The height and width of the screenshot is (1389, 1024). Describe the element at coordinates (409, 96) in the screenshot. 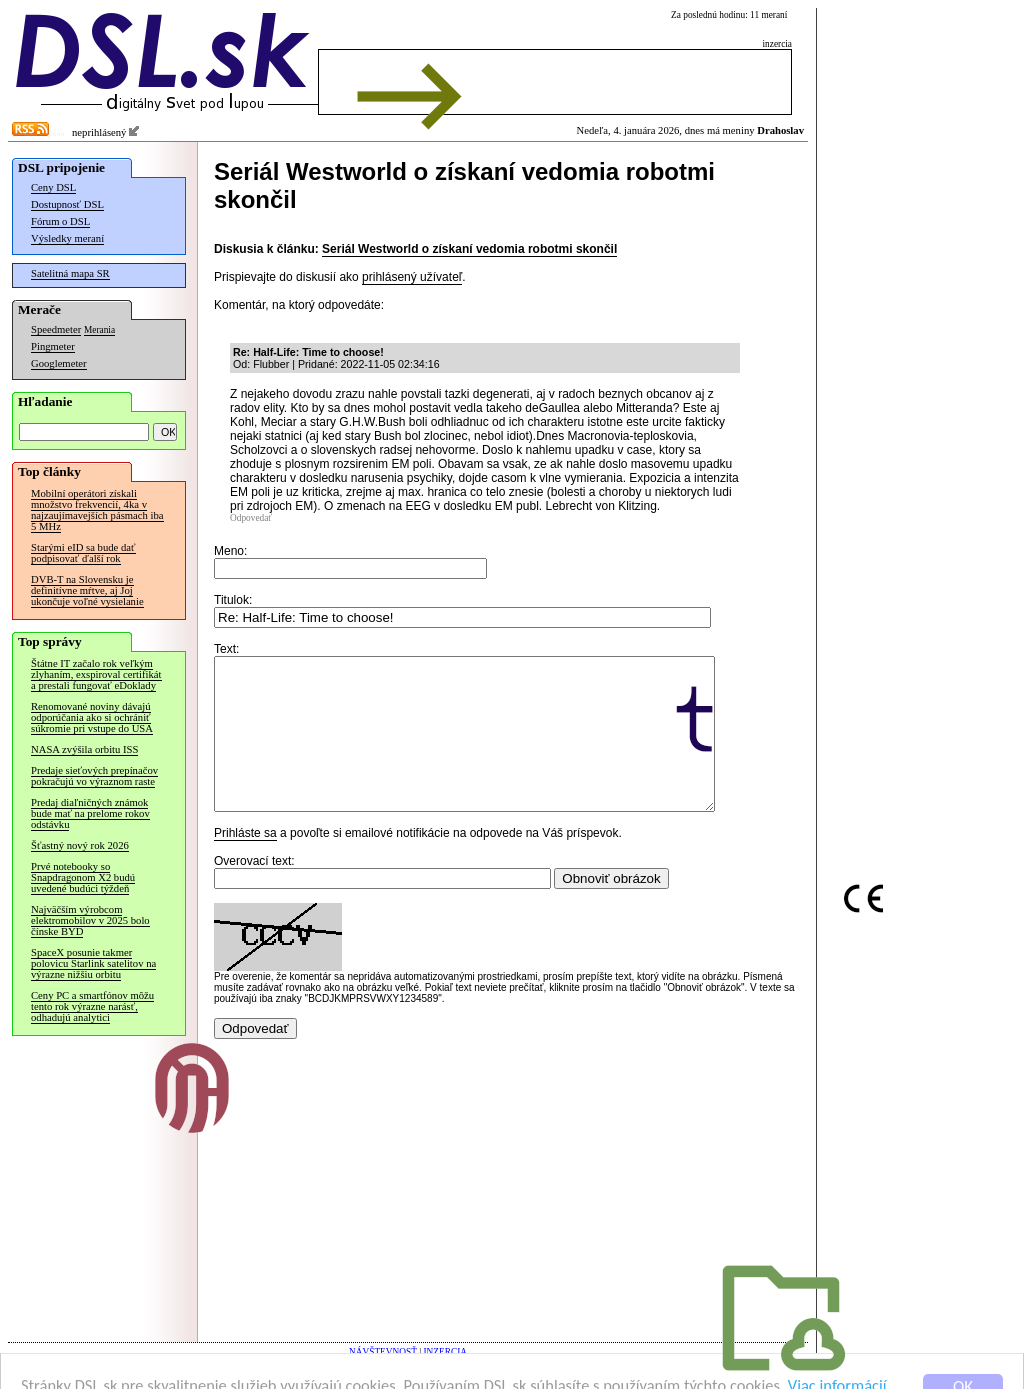

I see `navigate to the next page or step` at that location.